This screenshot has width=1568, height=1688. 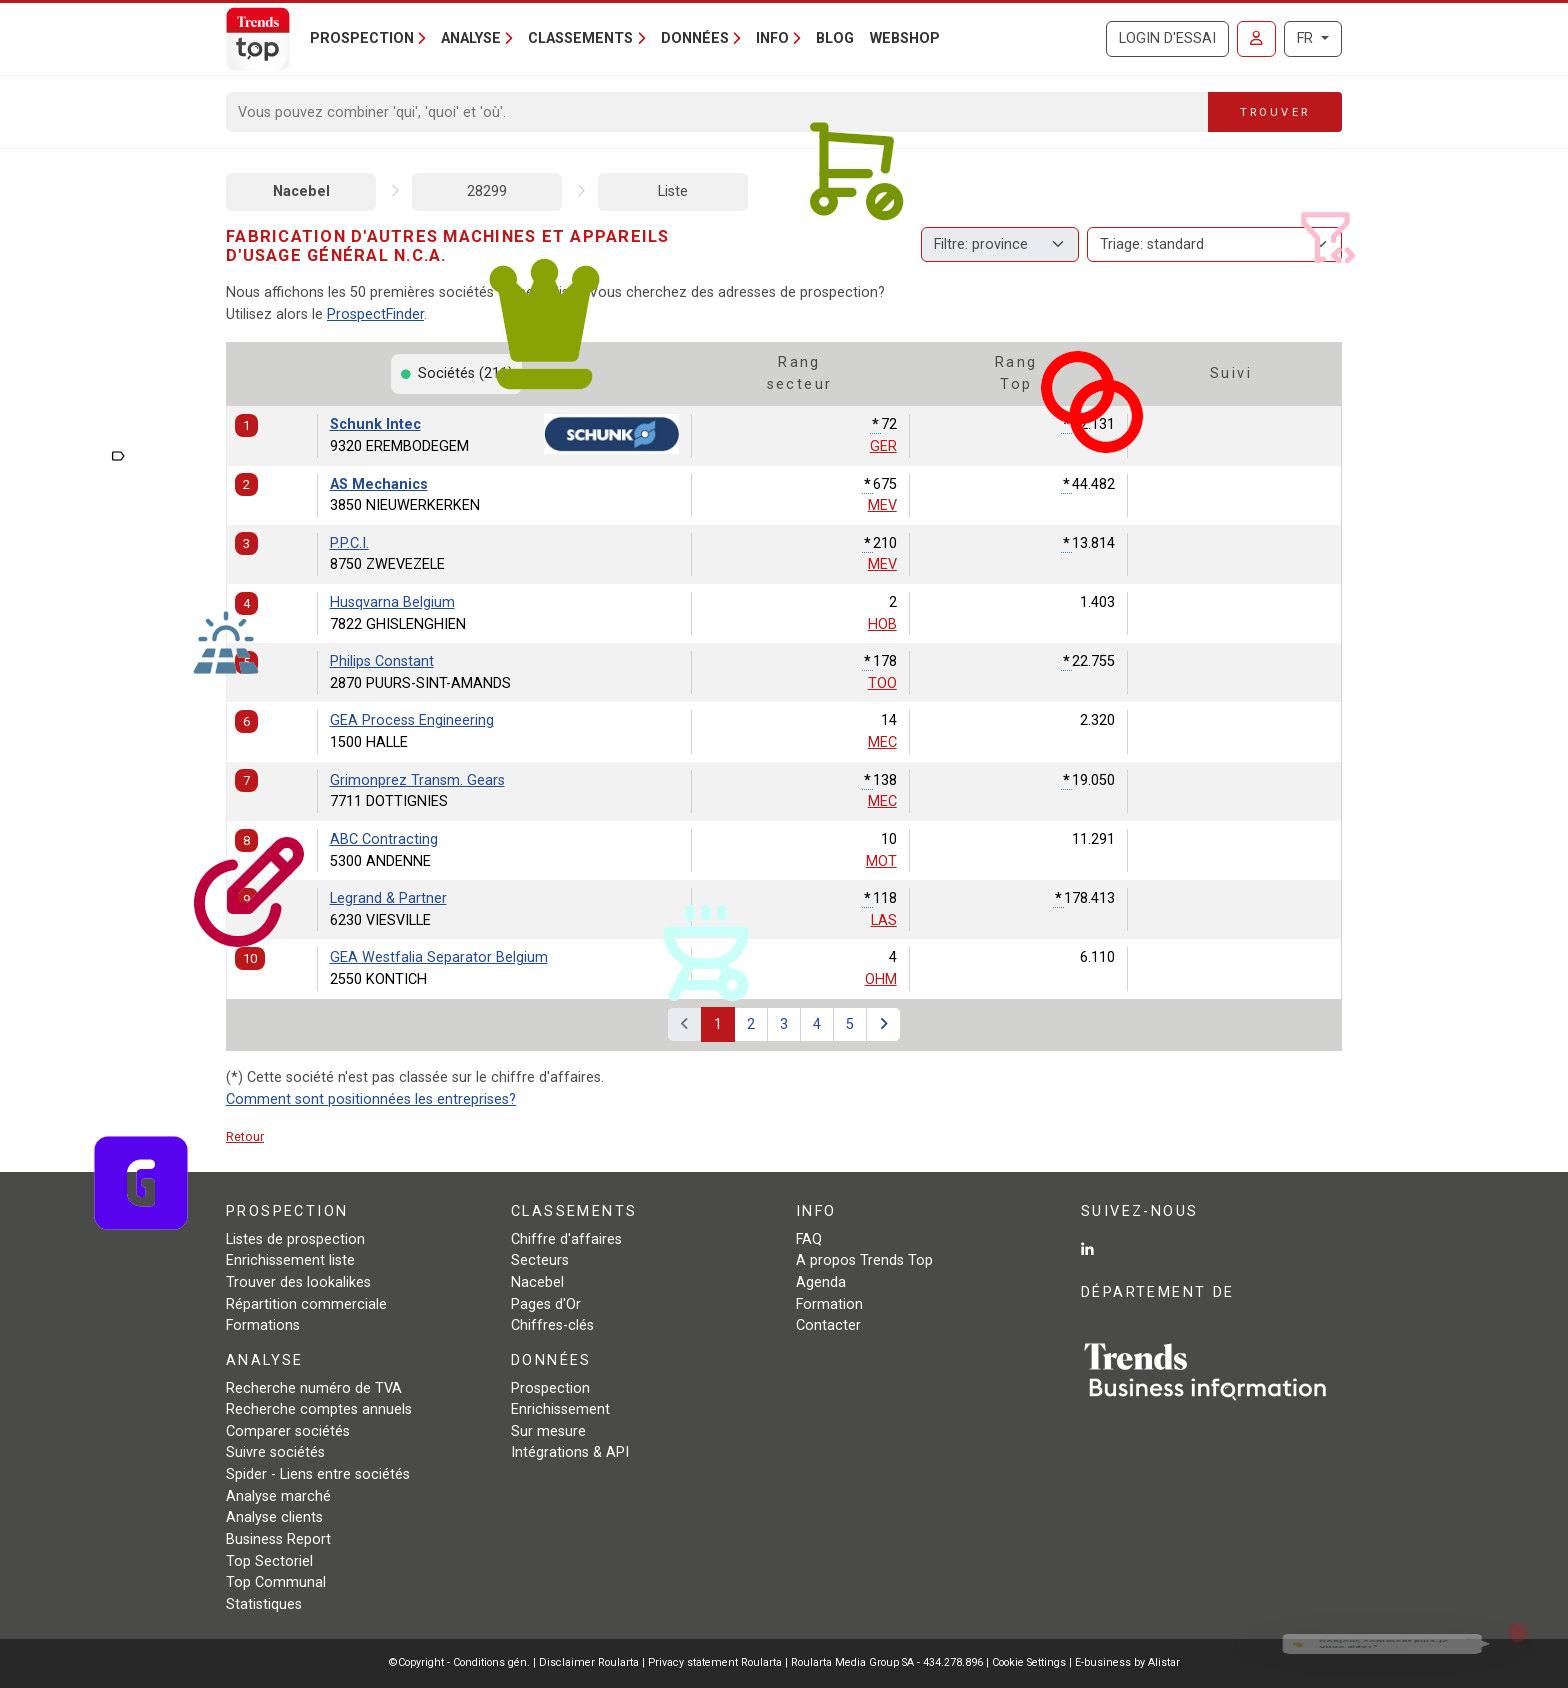 I want to click on filter results using code or custom query, so click(x=1325, y=236).